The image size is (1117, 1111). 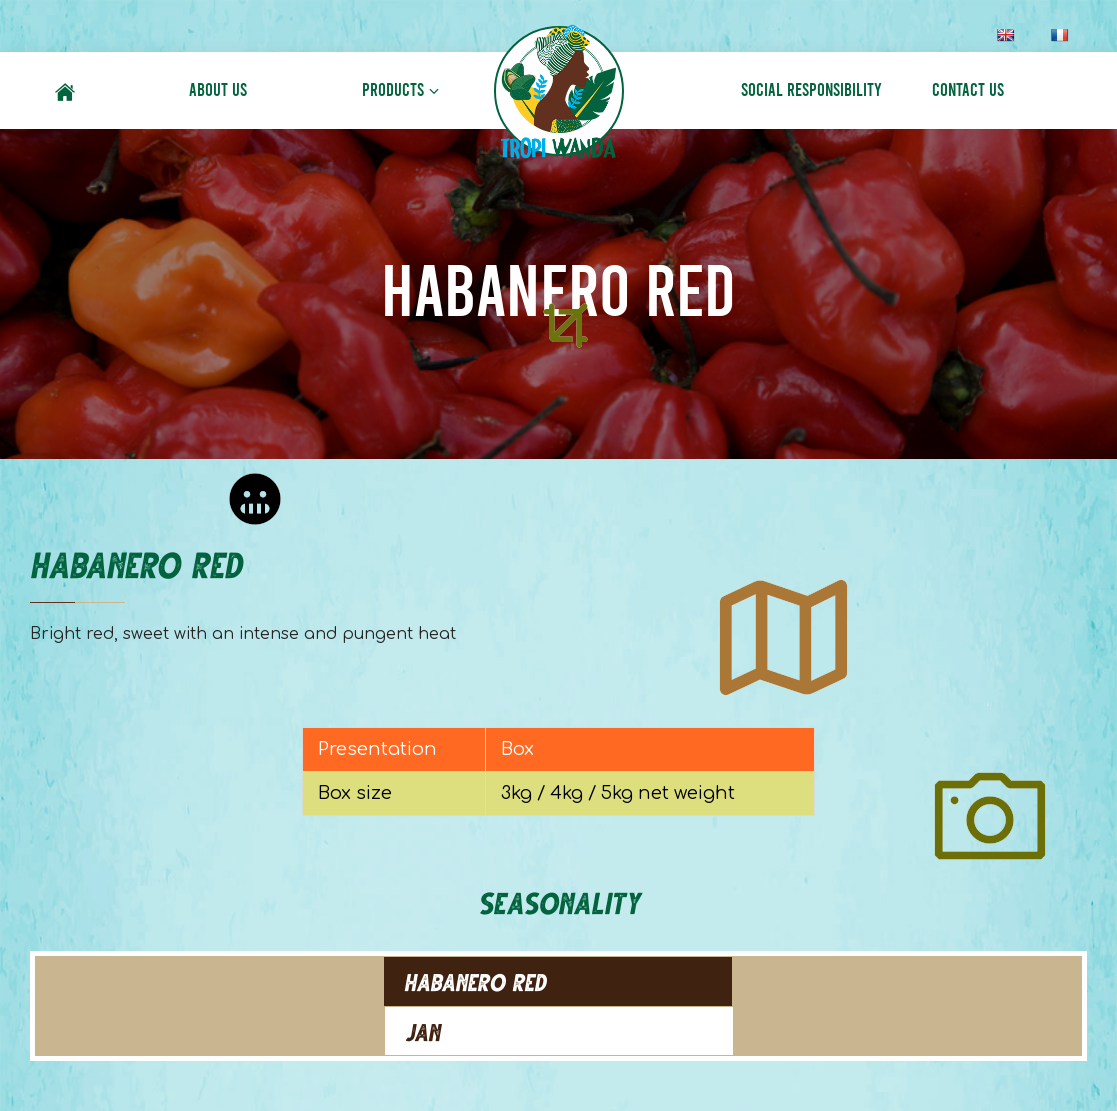 What do you see at coordinates (990, 820) in the screenshot?
I see `take a photo or screenshot` at bounding box center [990, 820].